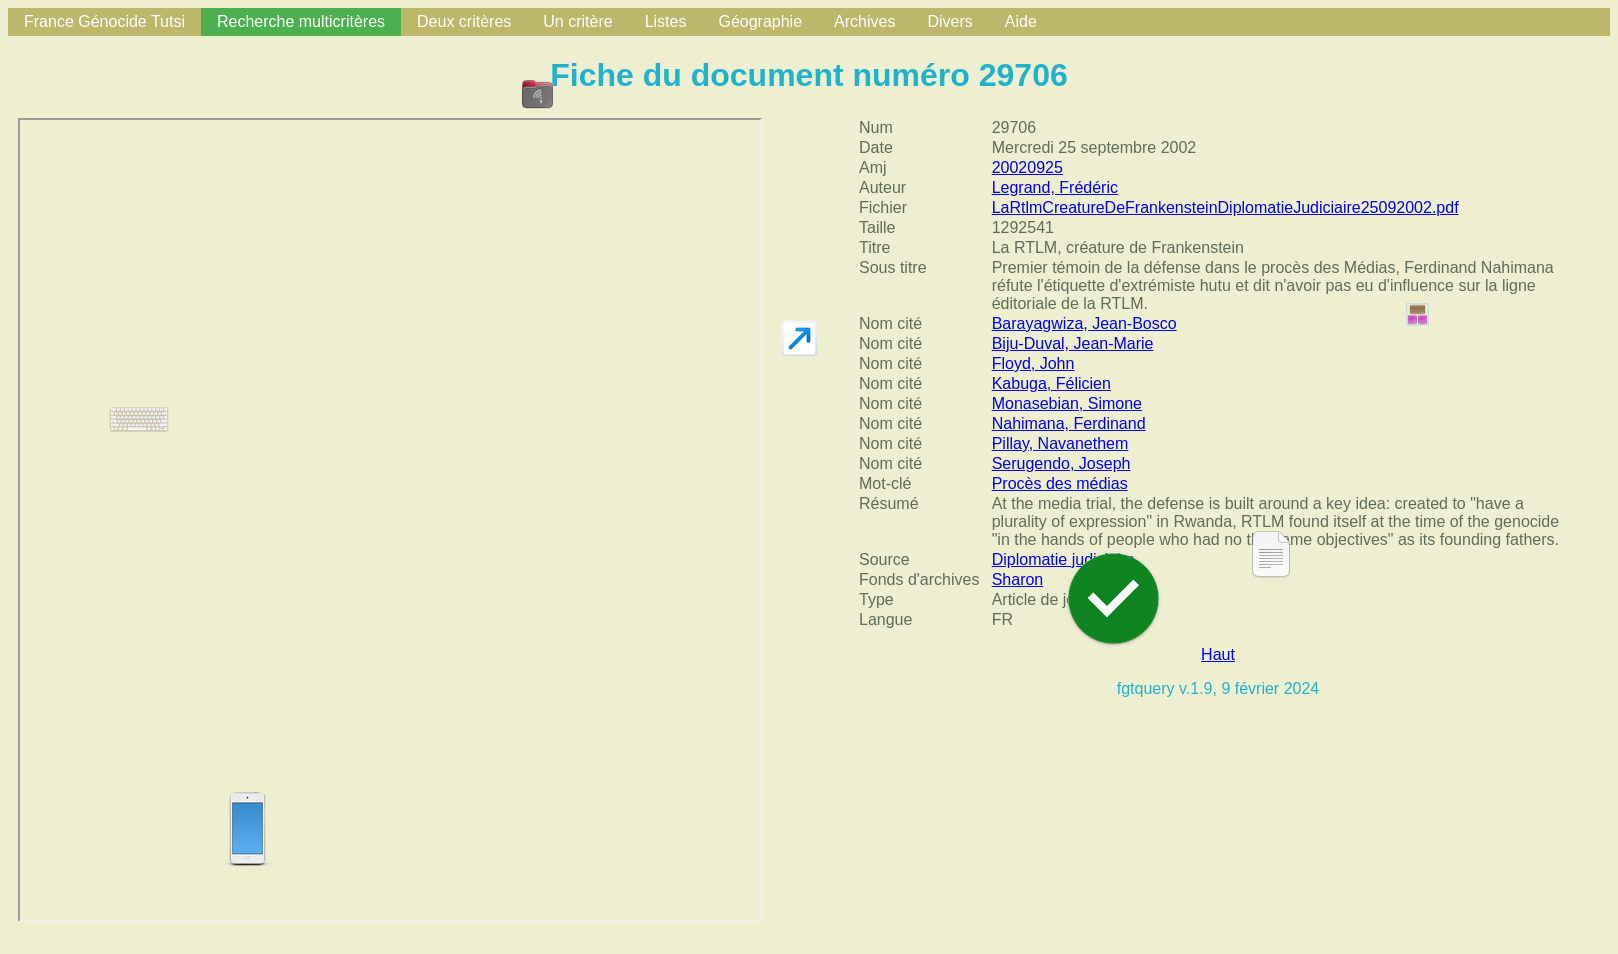  I want to click on a plain text file, so click(1271, 554).